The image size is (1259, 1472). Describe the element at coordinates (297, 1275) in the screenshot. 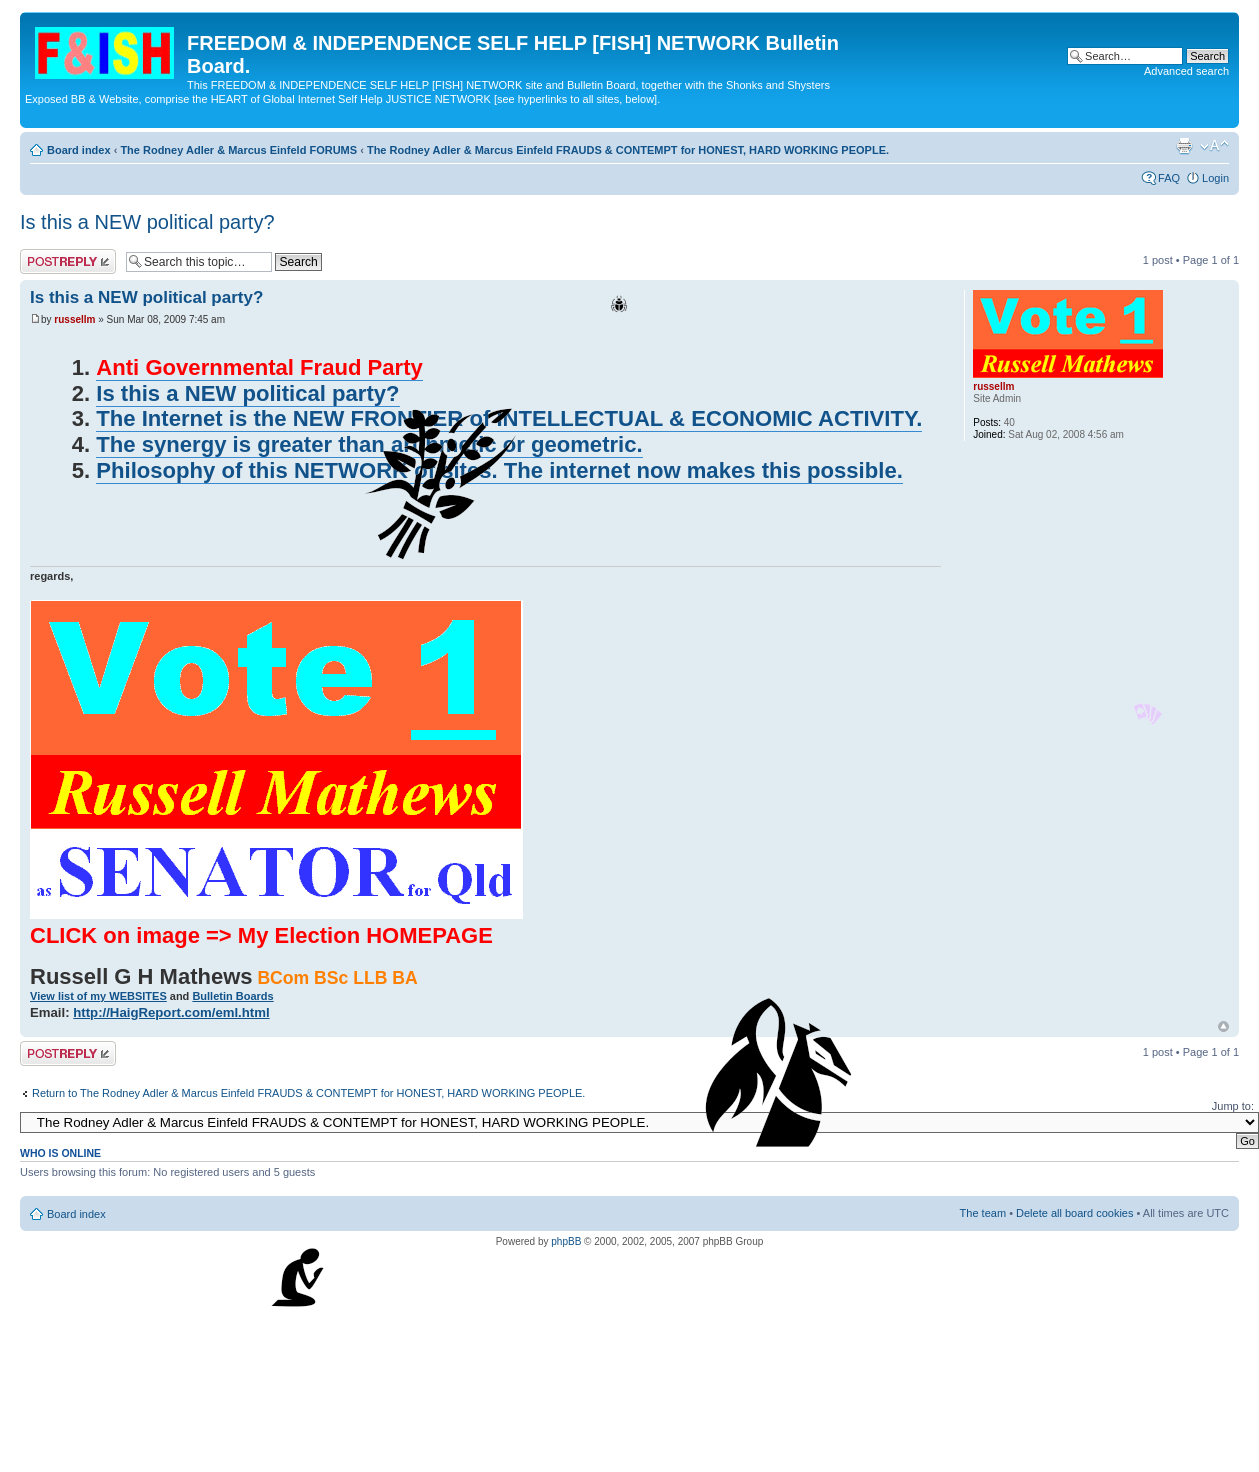

I see `indicates a prayer or meditation area` at that location.